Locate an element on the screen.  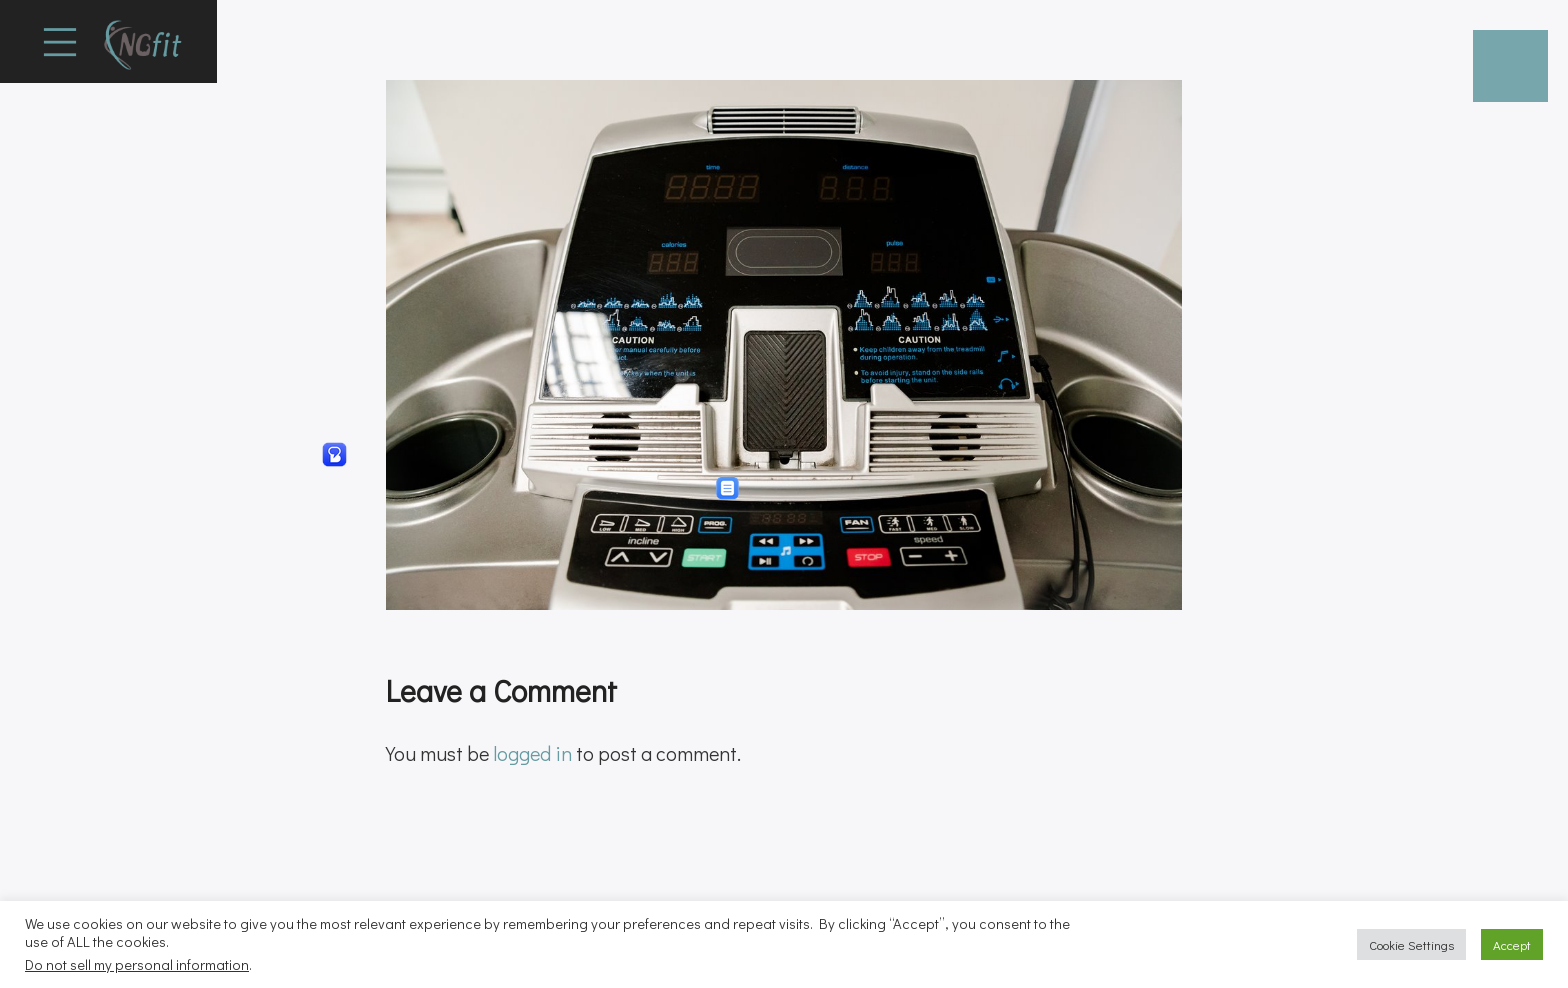
open system actions or shortcuts settings is located at coordinates (727, 488).